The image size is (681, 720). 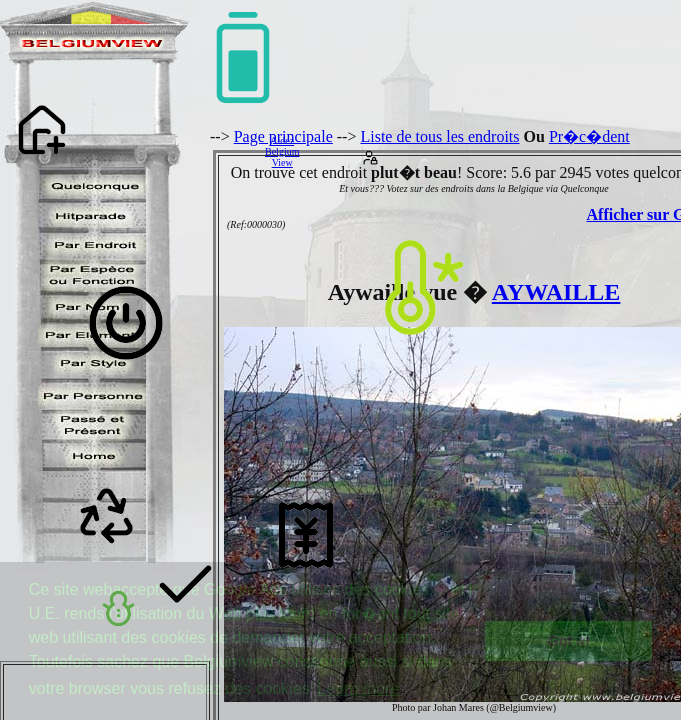 What do you see at coordinates (243, 59) in the screenshot?
I see `indicates high battery level` at bounding box center [243, 59].